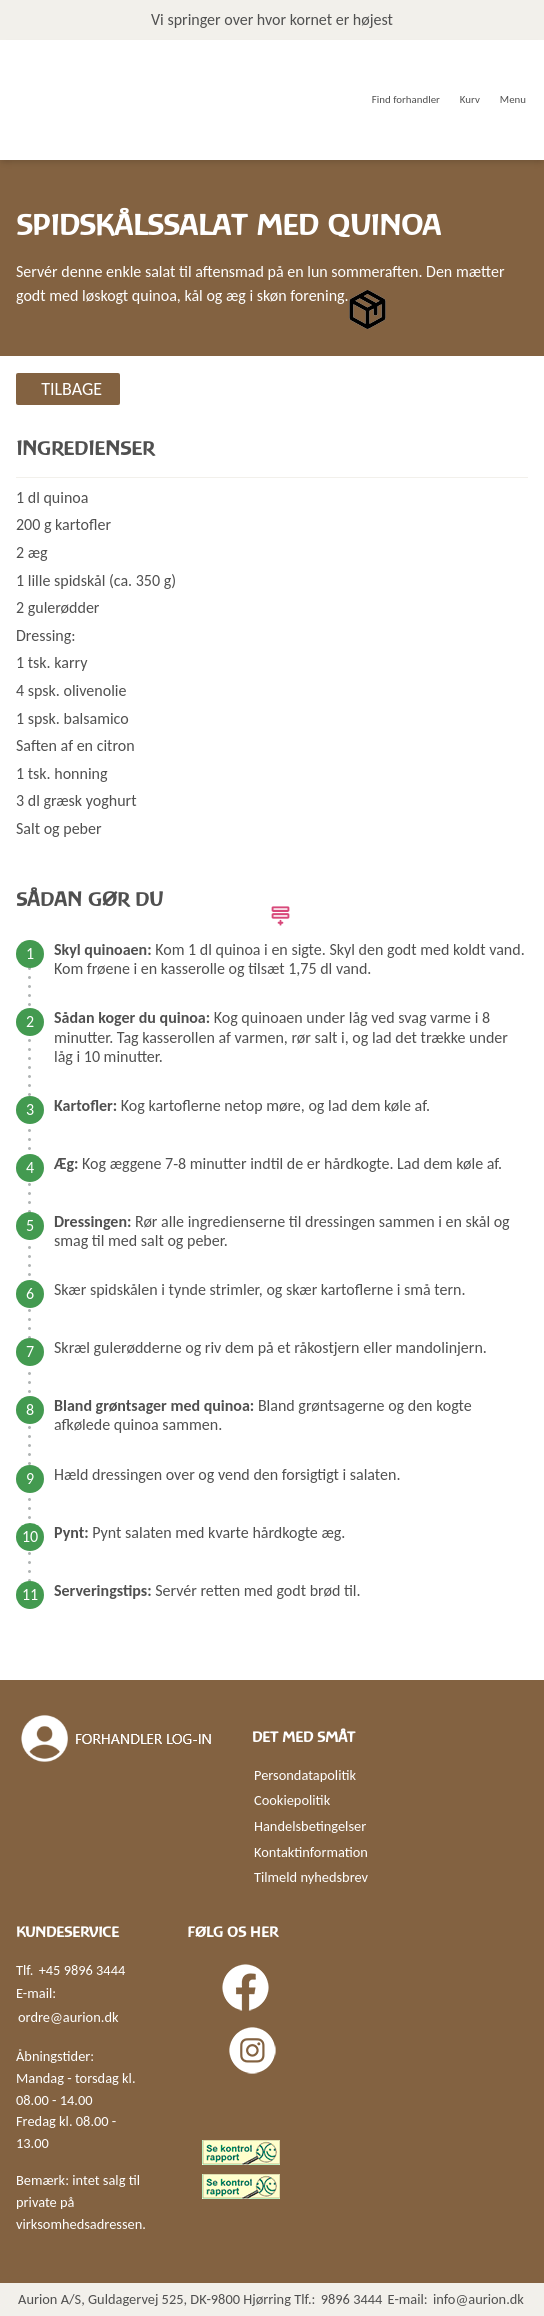 The height and width of the screenshot is (2316, 544). I want to click on view order shipment details, so click(367, 309).